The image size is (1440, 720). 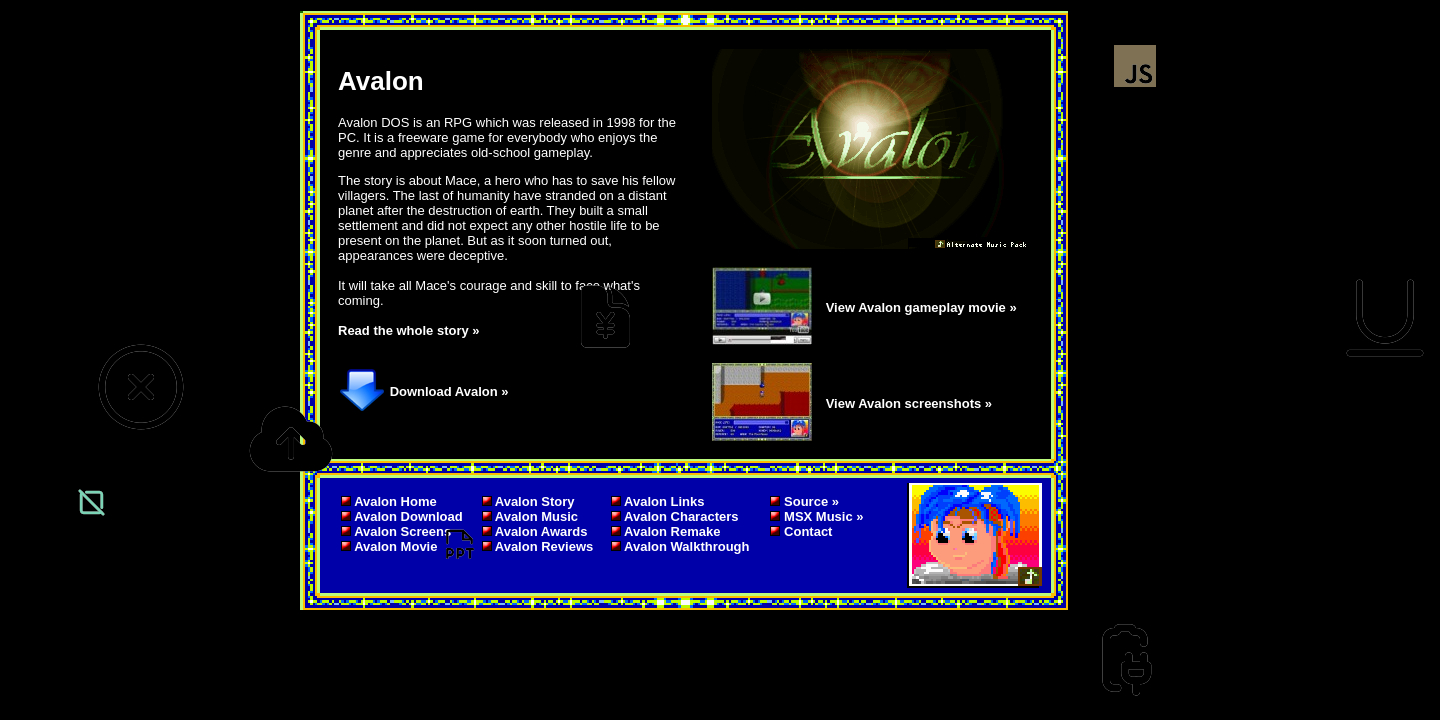 I want to click on apply underline formatting to selected text, so click(x=1385, y=318).